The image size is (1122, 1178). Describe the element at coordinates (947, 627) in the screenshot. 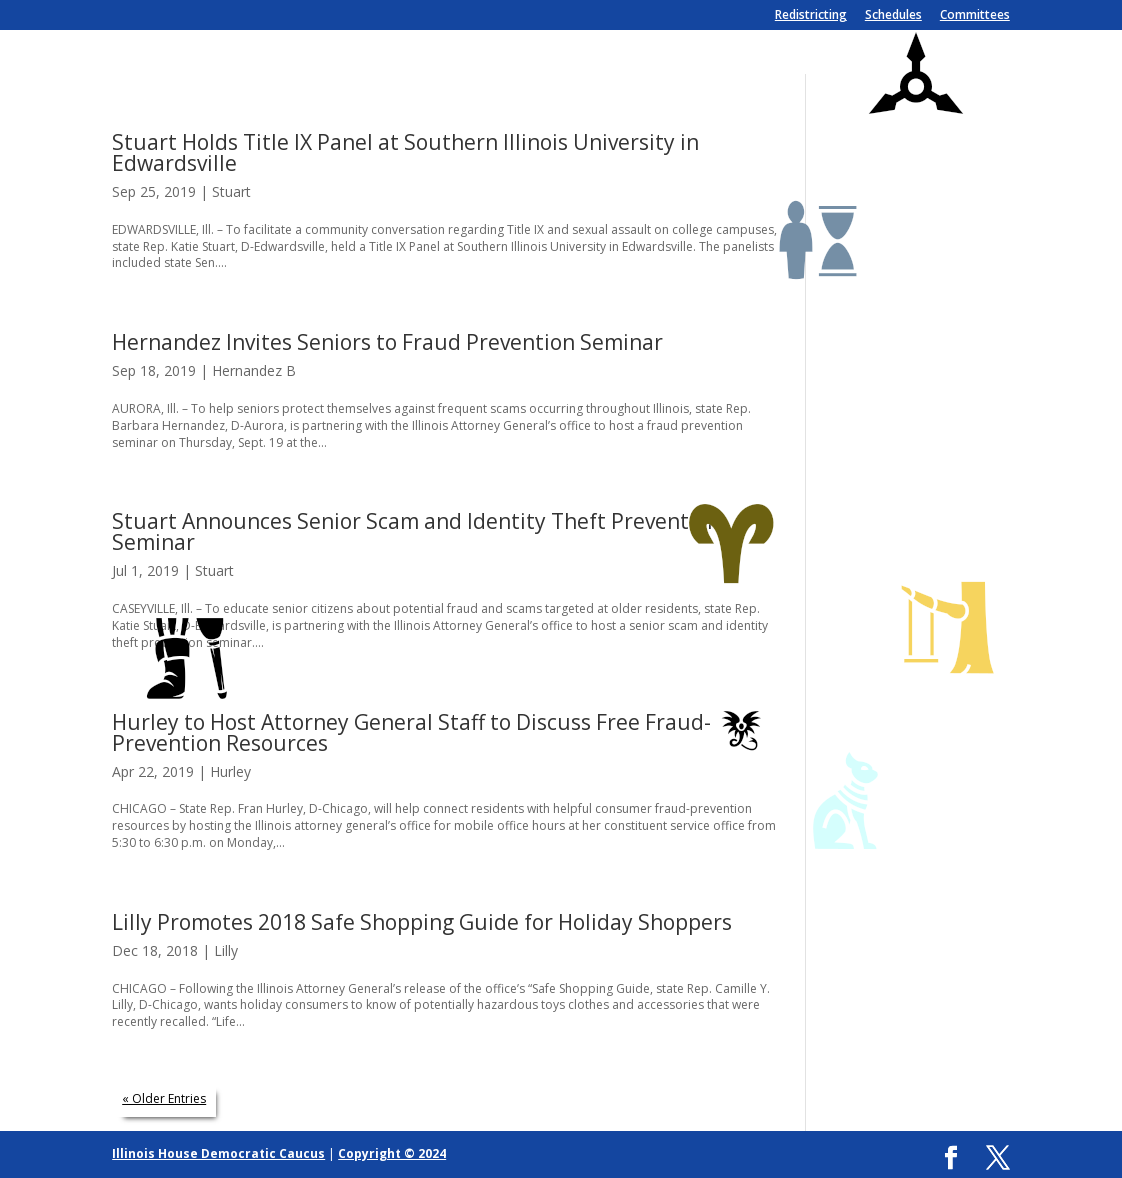

I see `access playground or recreational areas` at that location.